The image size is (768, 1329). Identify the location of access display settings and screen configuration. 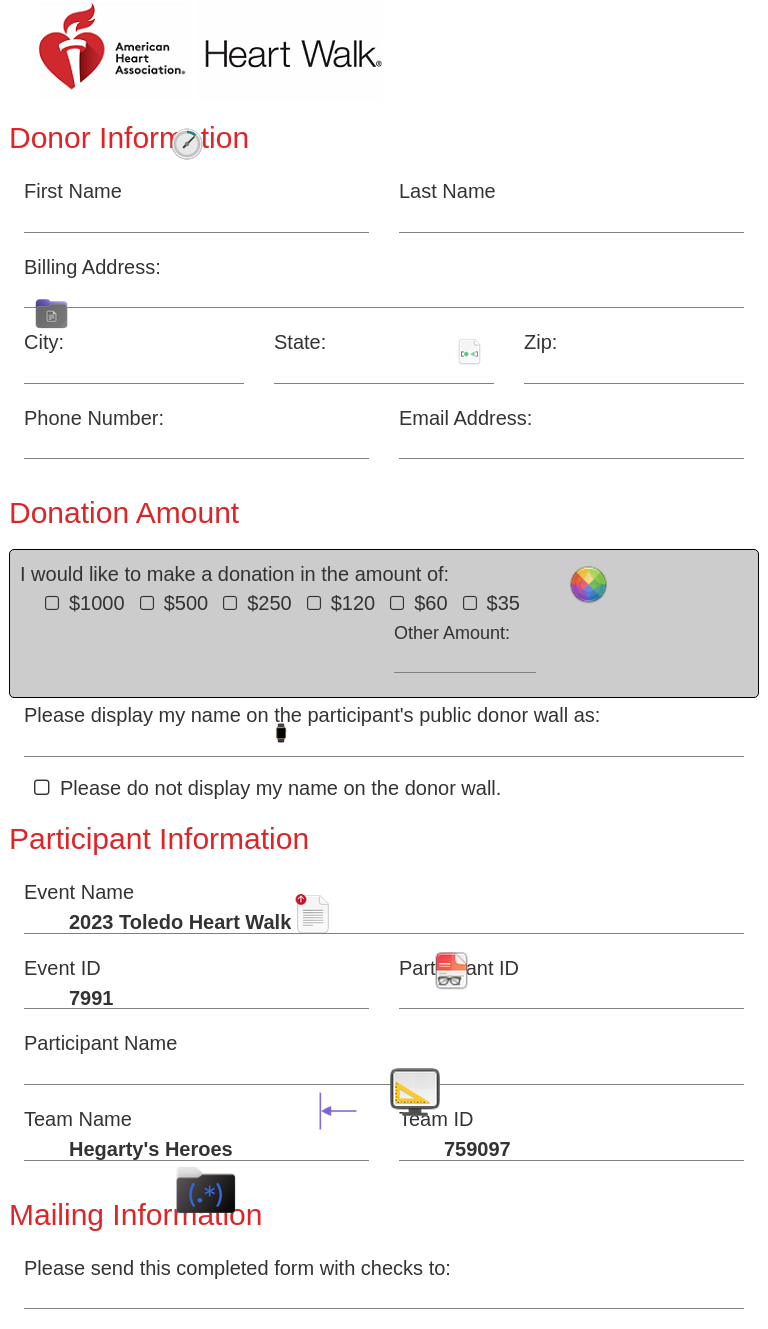
(415, 1092).